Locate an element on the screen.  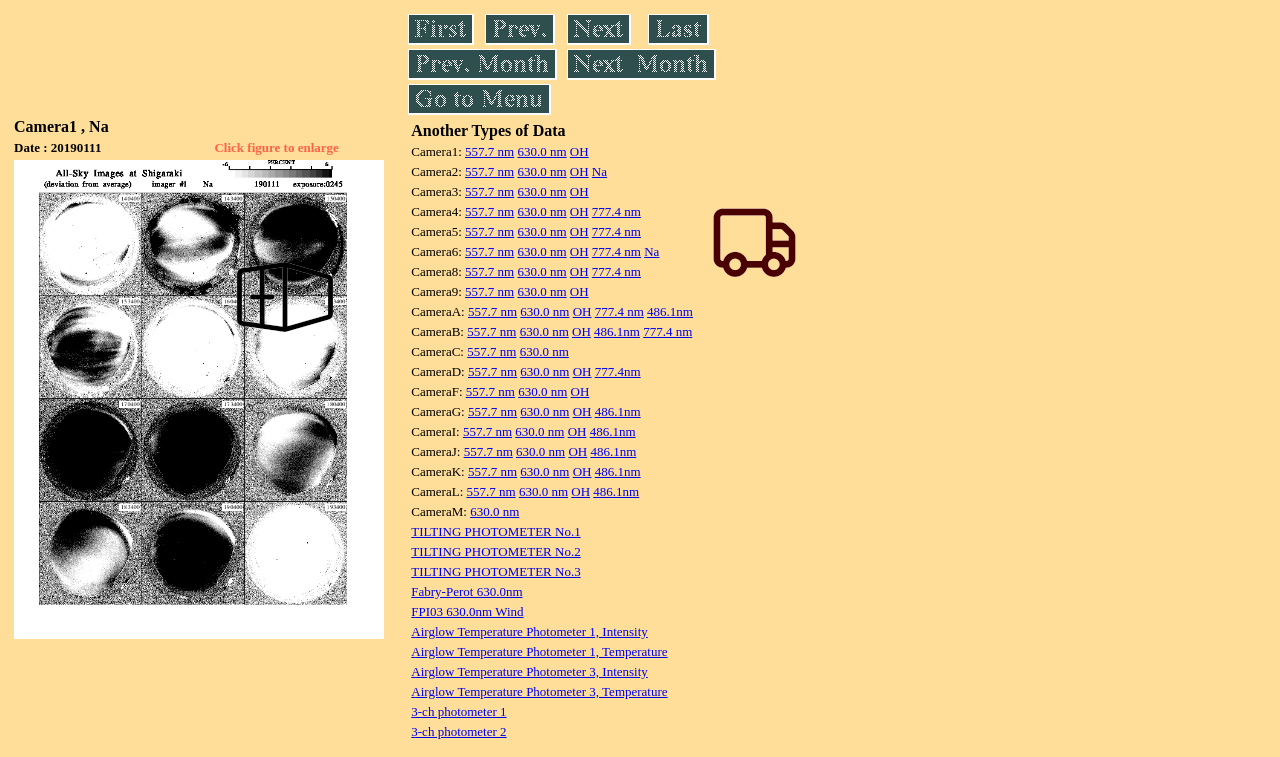
share content to social networks is located at coordinates (256, 408).